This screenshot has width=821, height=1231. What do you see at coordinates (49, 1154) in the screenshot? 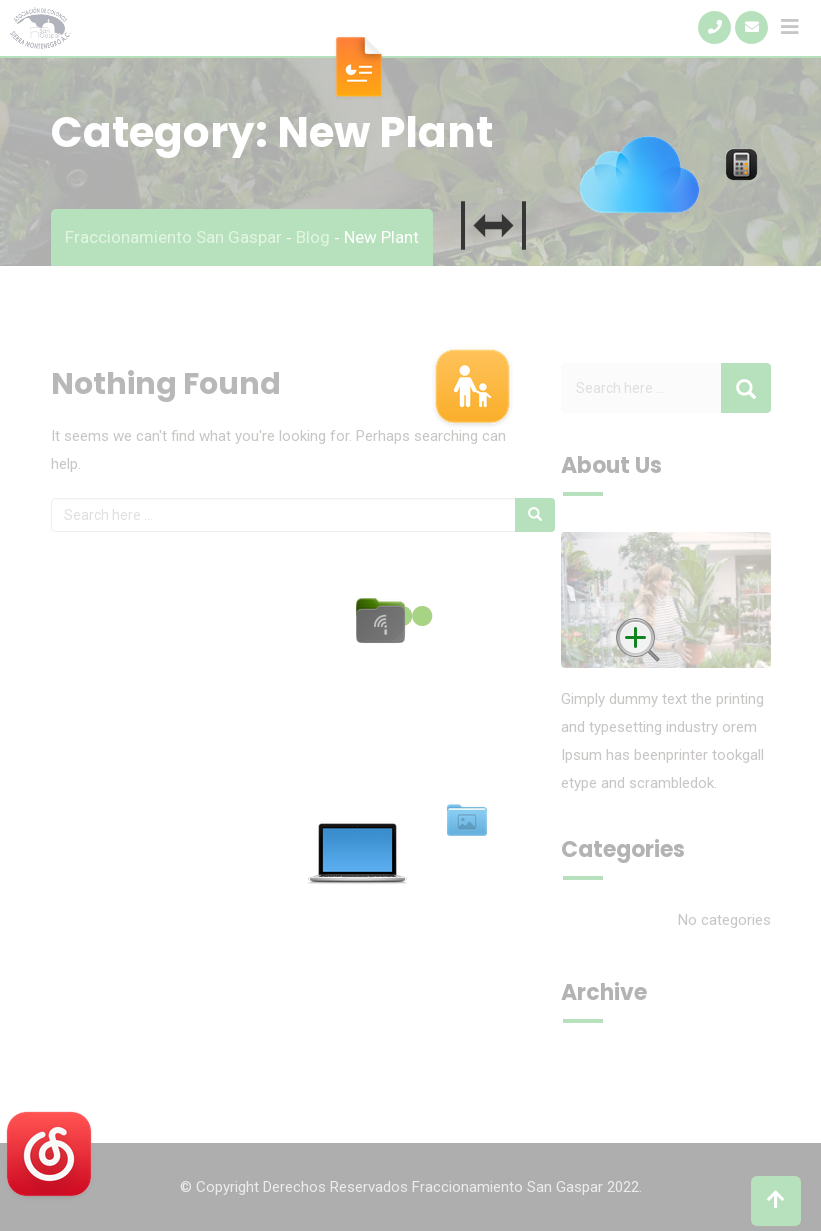
I see `open netease cloud music app` at bounding box center [49, 1154].